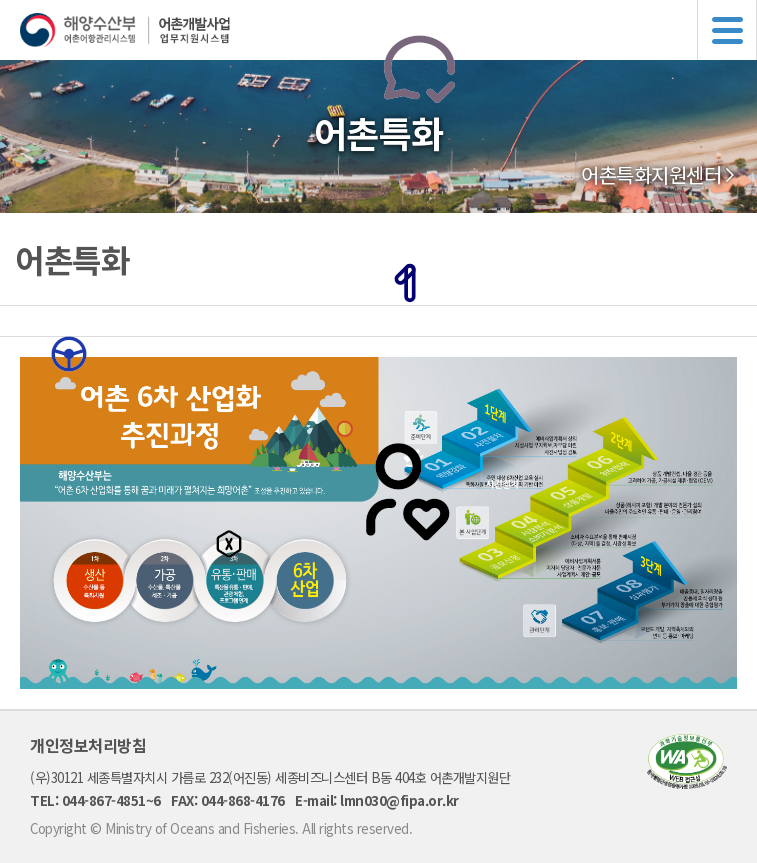  What do you see at coordinates (419, 67) in the screenshot?
I see `message sent successfully` at bounding box center [419, 67].